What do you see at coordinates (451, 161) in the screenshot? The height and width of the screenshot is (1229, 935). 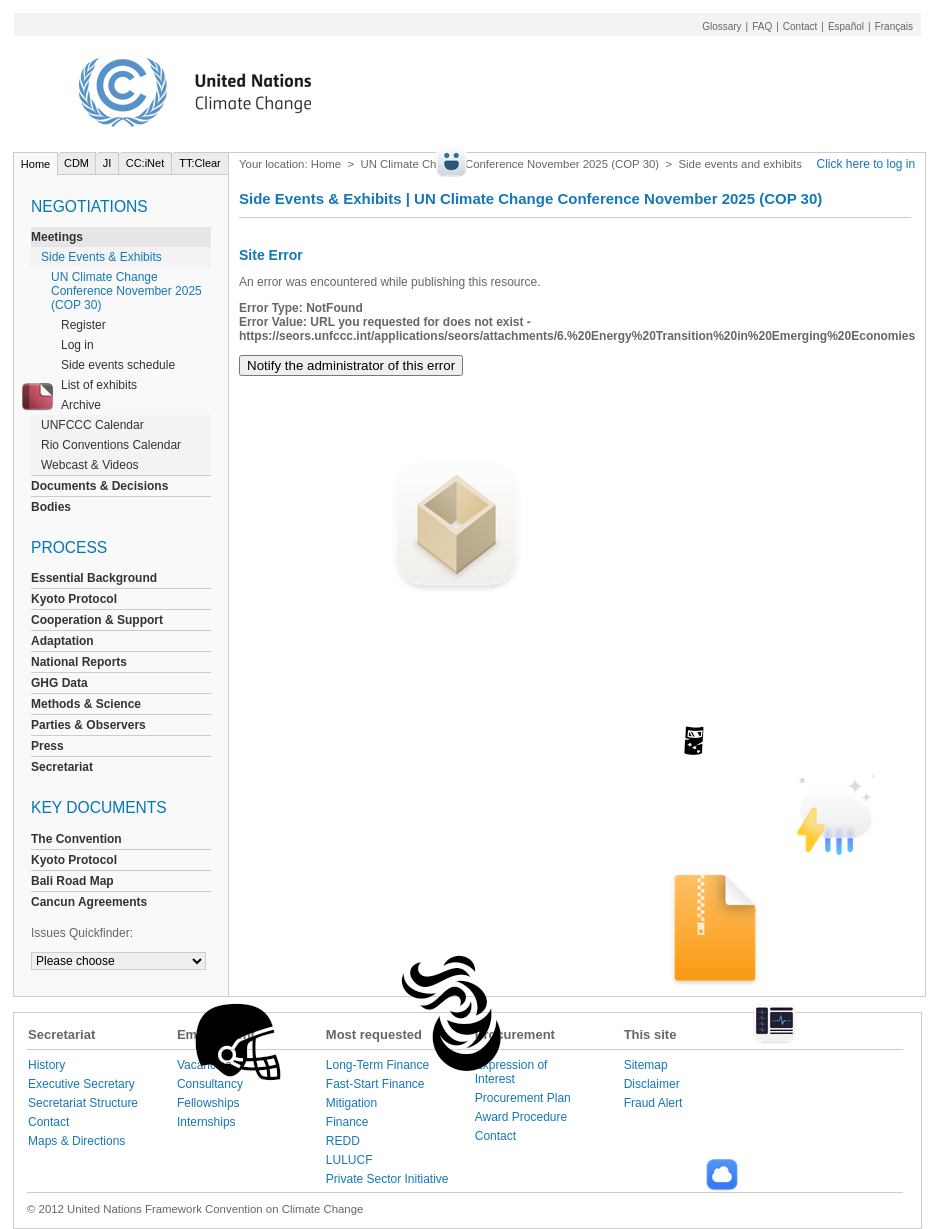 I see `launch a boy and his blob game` at bounding box center [451, 161].